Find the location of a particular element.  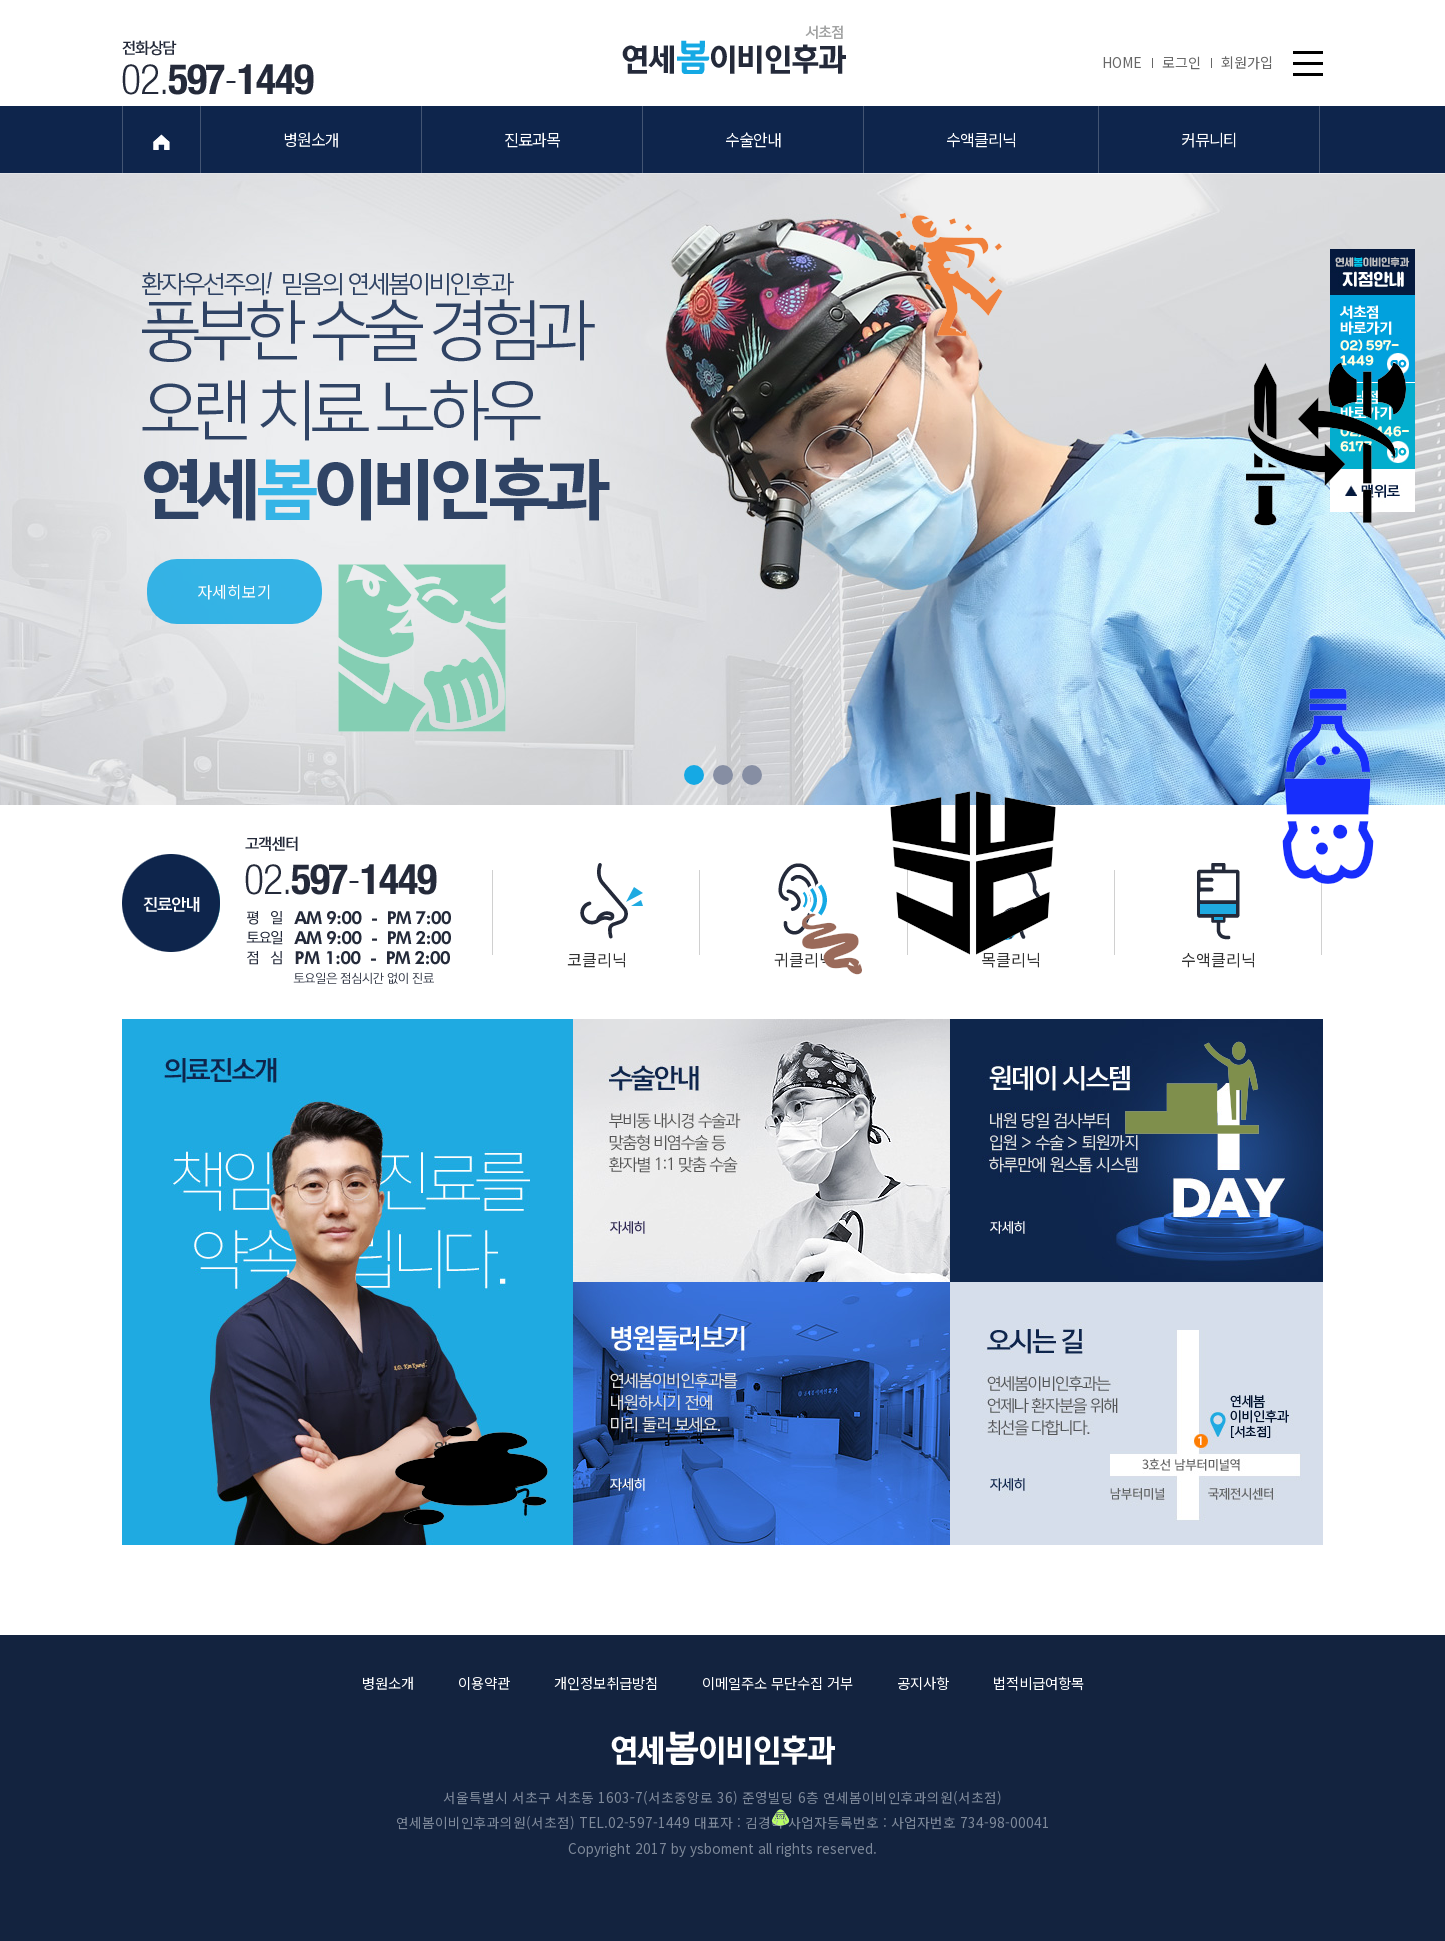

indicates third place ranking or bronze medal status is located at coordinates (1192, 1067).